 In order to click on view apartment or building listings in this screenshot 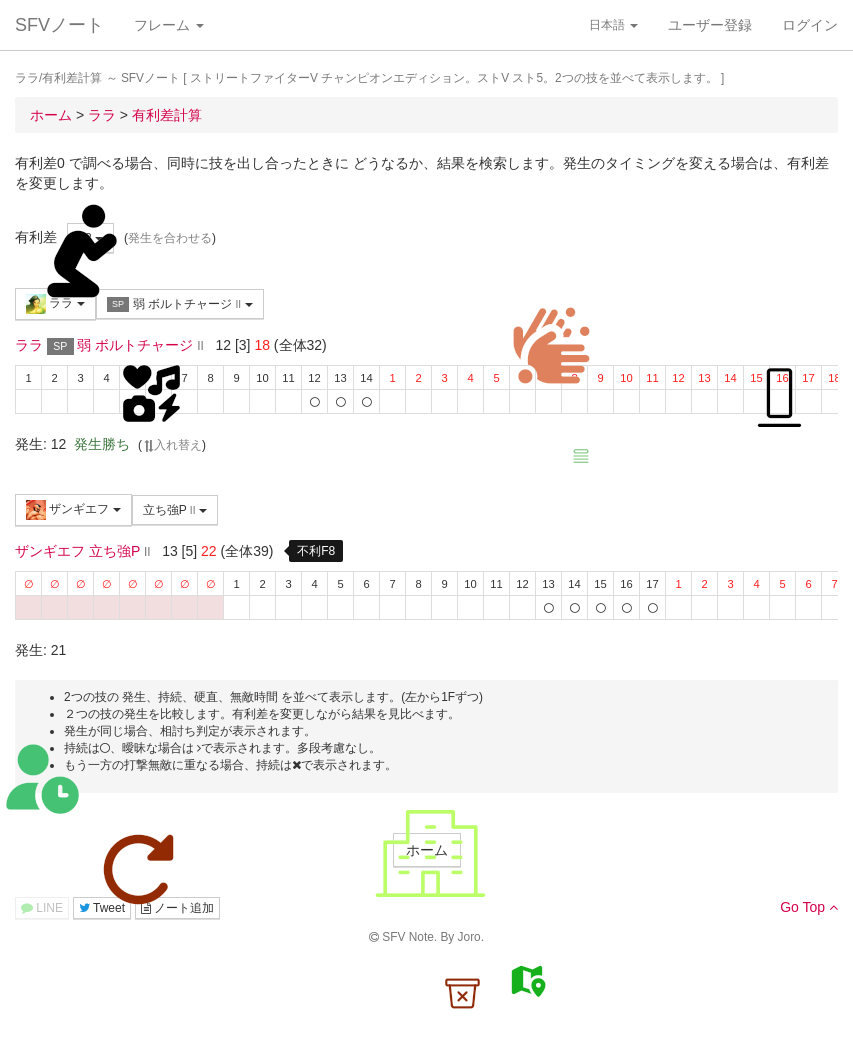, I will do `click(430, 853)`.